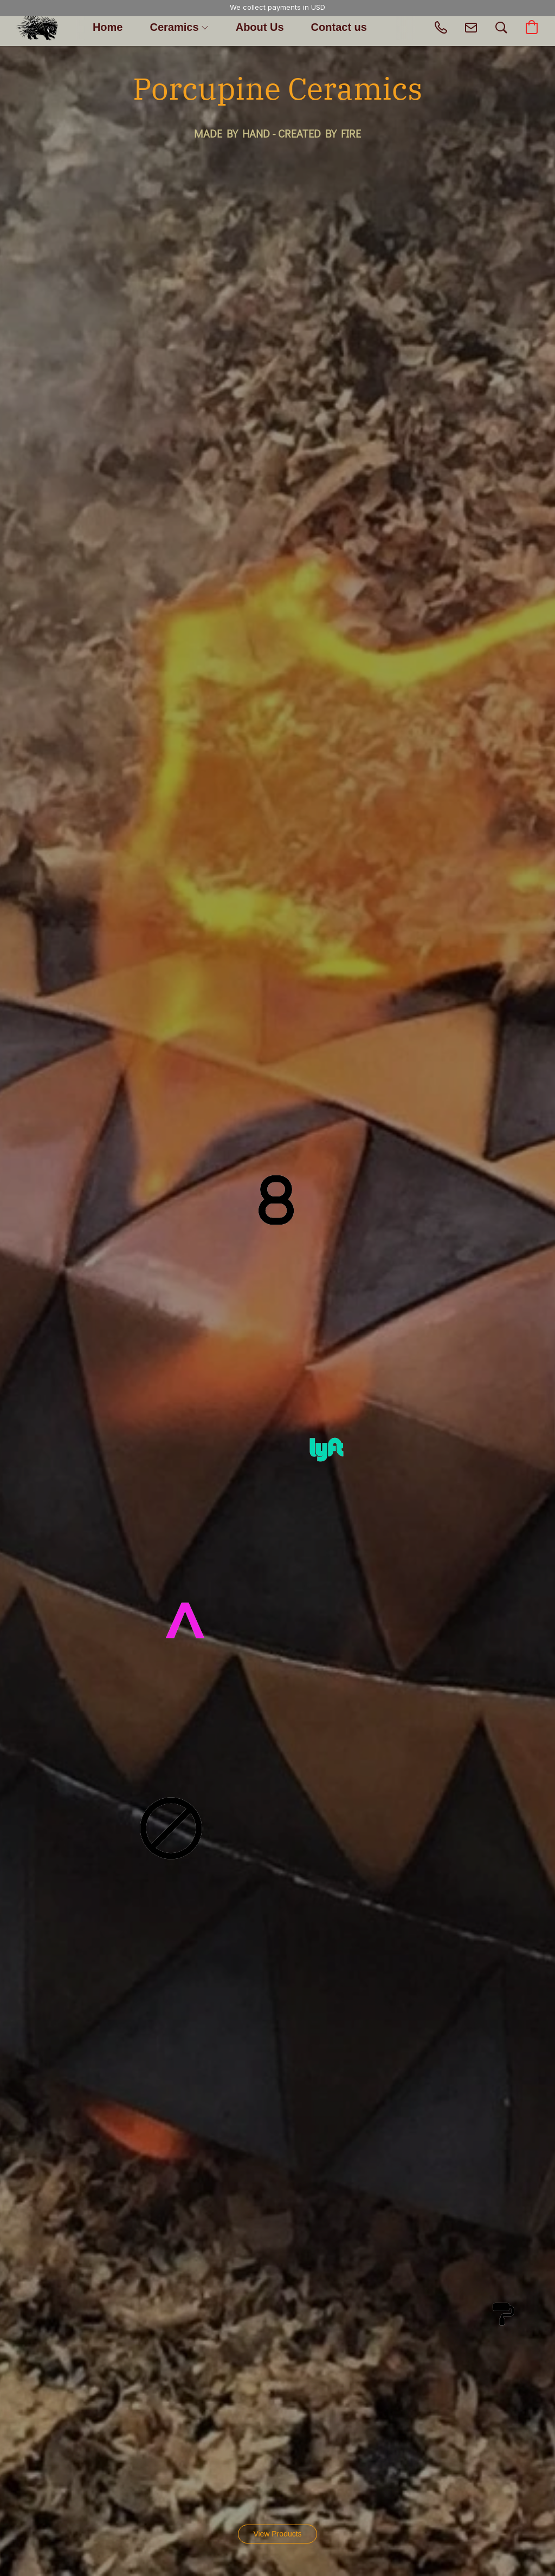  What do you see at coordinates (503, 2313) in the screenshot?
I see `customize theme or appearance settings` at bounding box center [503, 2313].